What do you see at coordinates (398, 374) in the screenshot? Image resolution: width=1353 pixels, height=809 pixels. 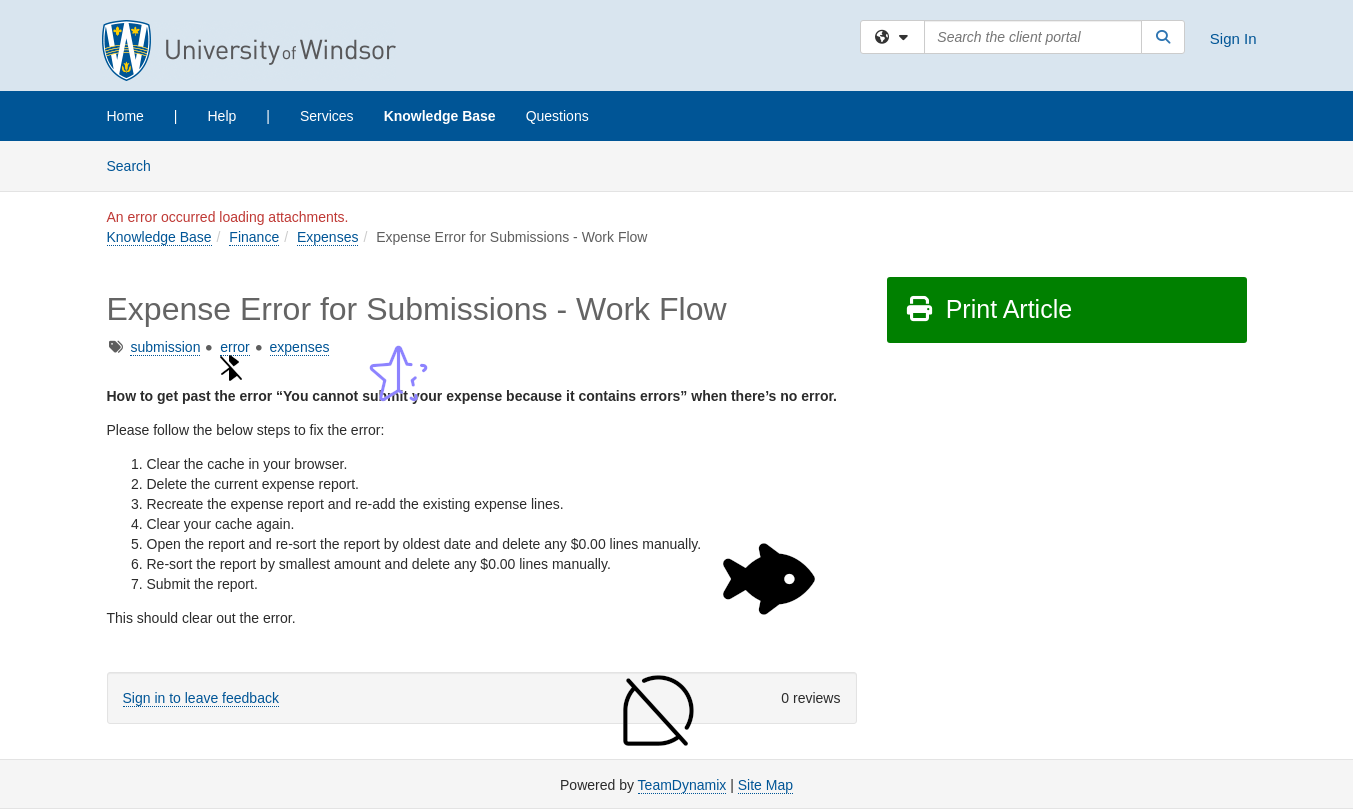 I see `partial rating indicator` at bounding box center [398, 374].